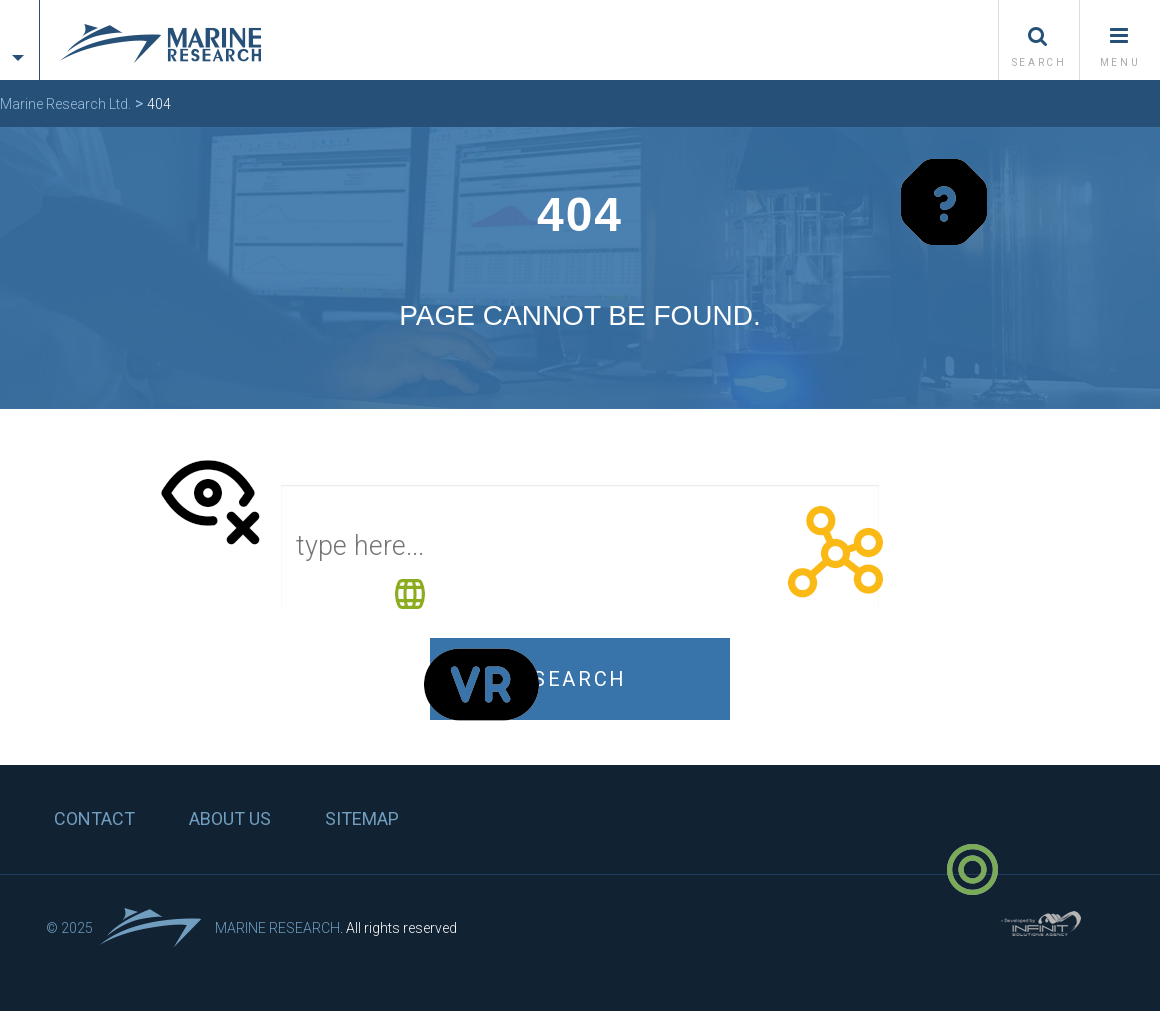 This screenshot has width=1160, height=1011. What do you see at coordinates (481, 684) in the screenshot?
I see `access virtual reality mode or settings` at bounding box center [481, 684].